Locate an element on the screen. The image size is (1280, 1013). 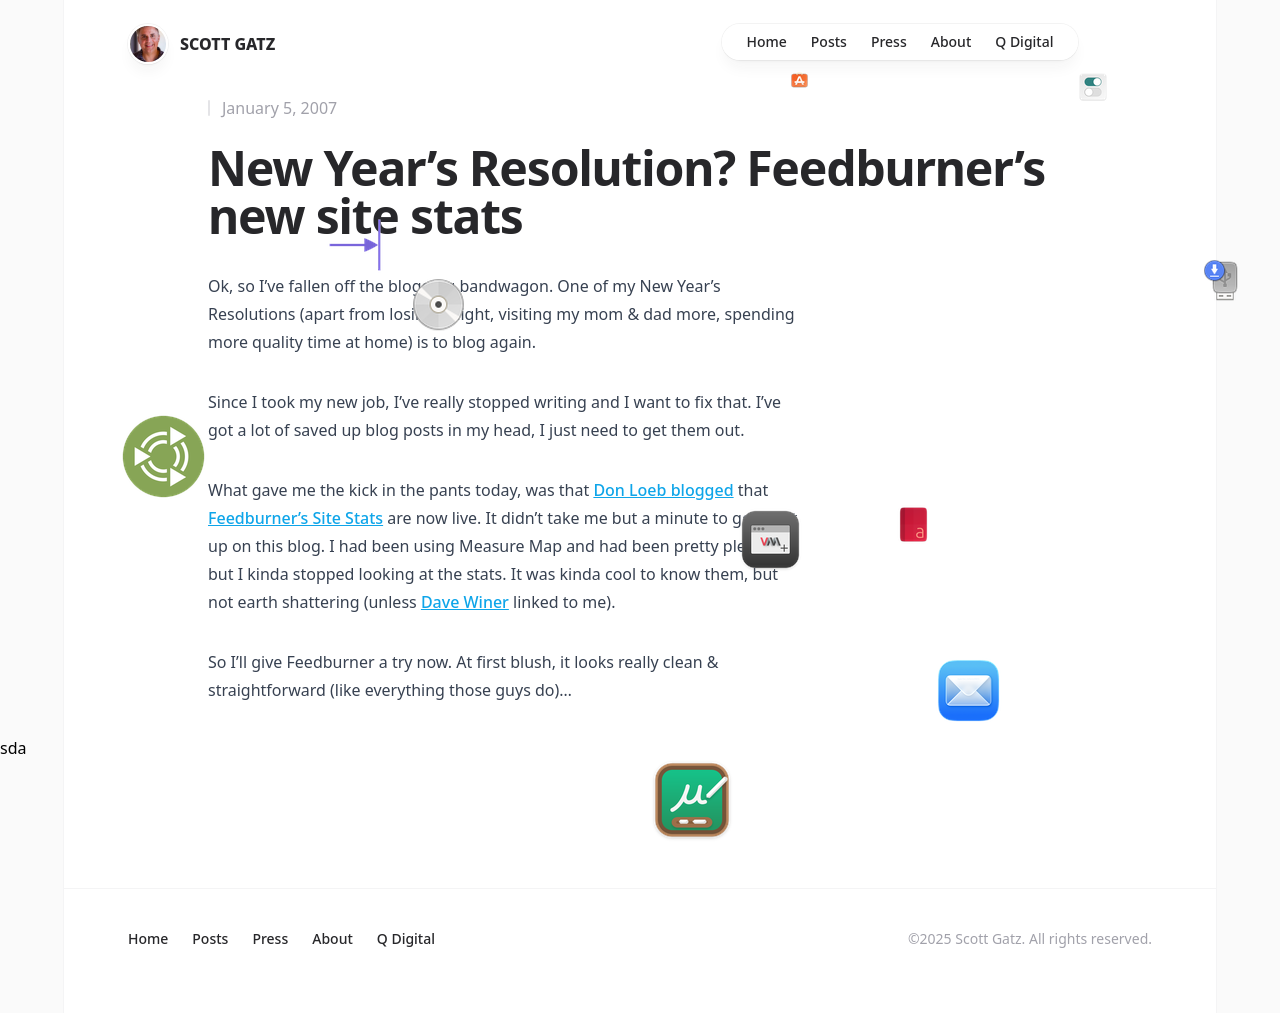
open system settings or preferences is located at coordinates (1093, 87).